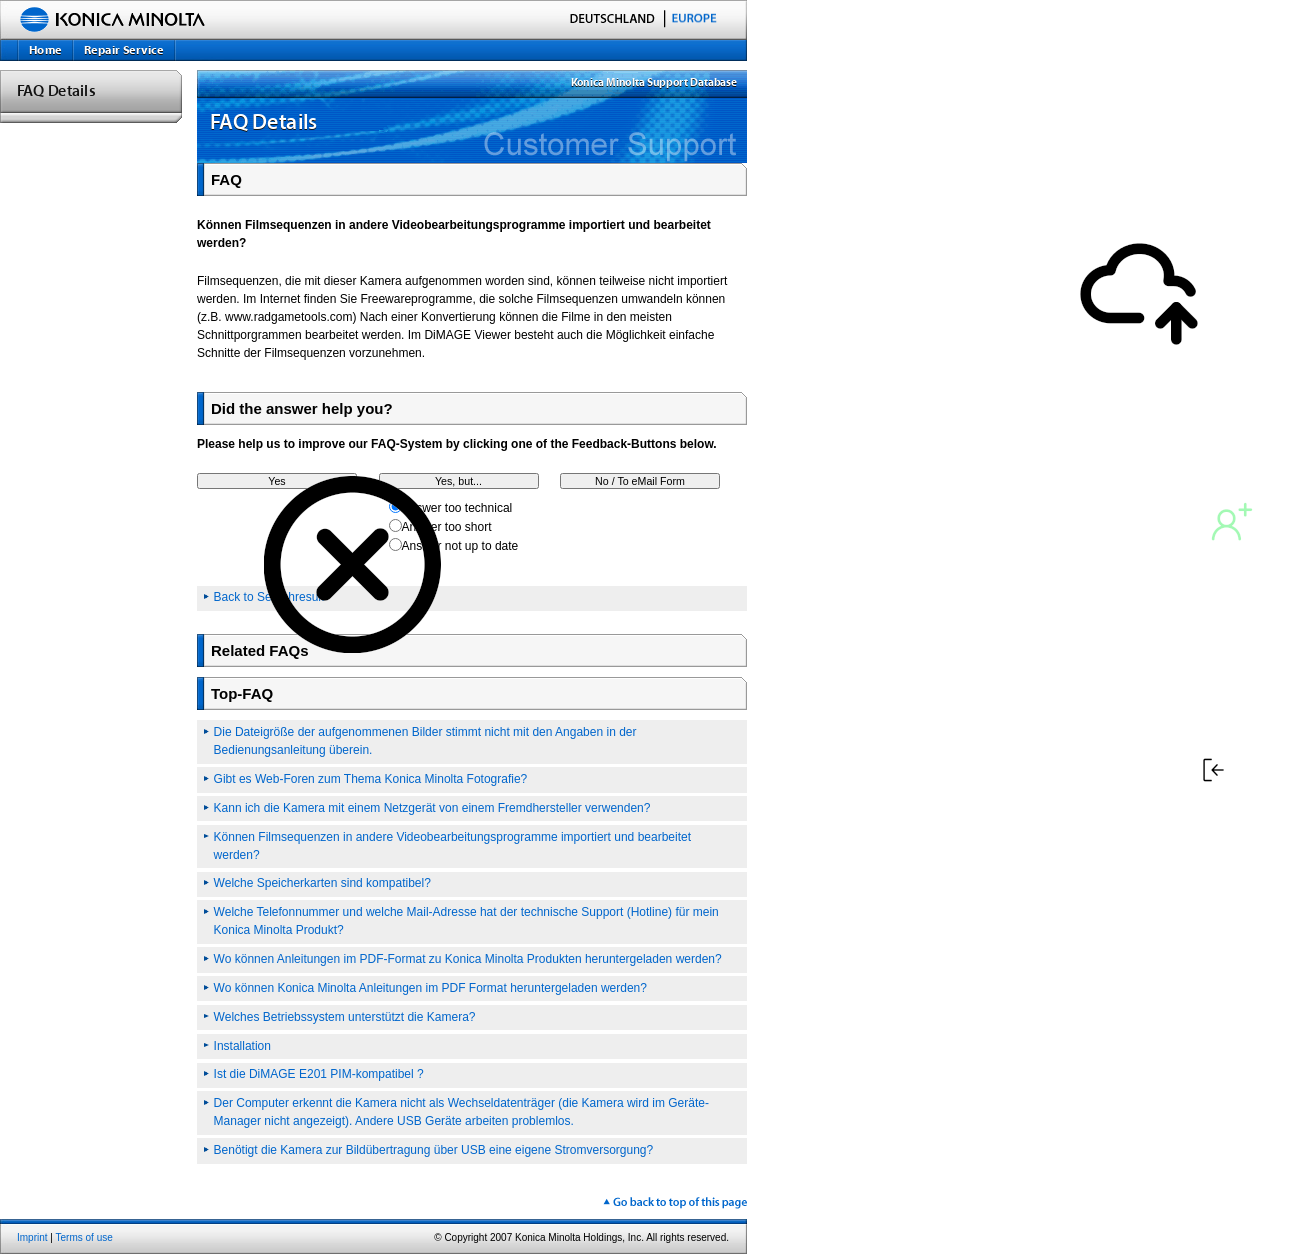  What do you see at coordinates (352, 564) in the screenshot?
I see `close or dismiss a dialog` at bounding box center [352, 564].